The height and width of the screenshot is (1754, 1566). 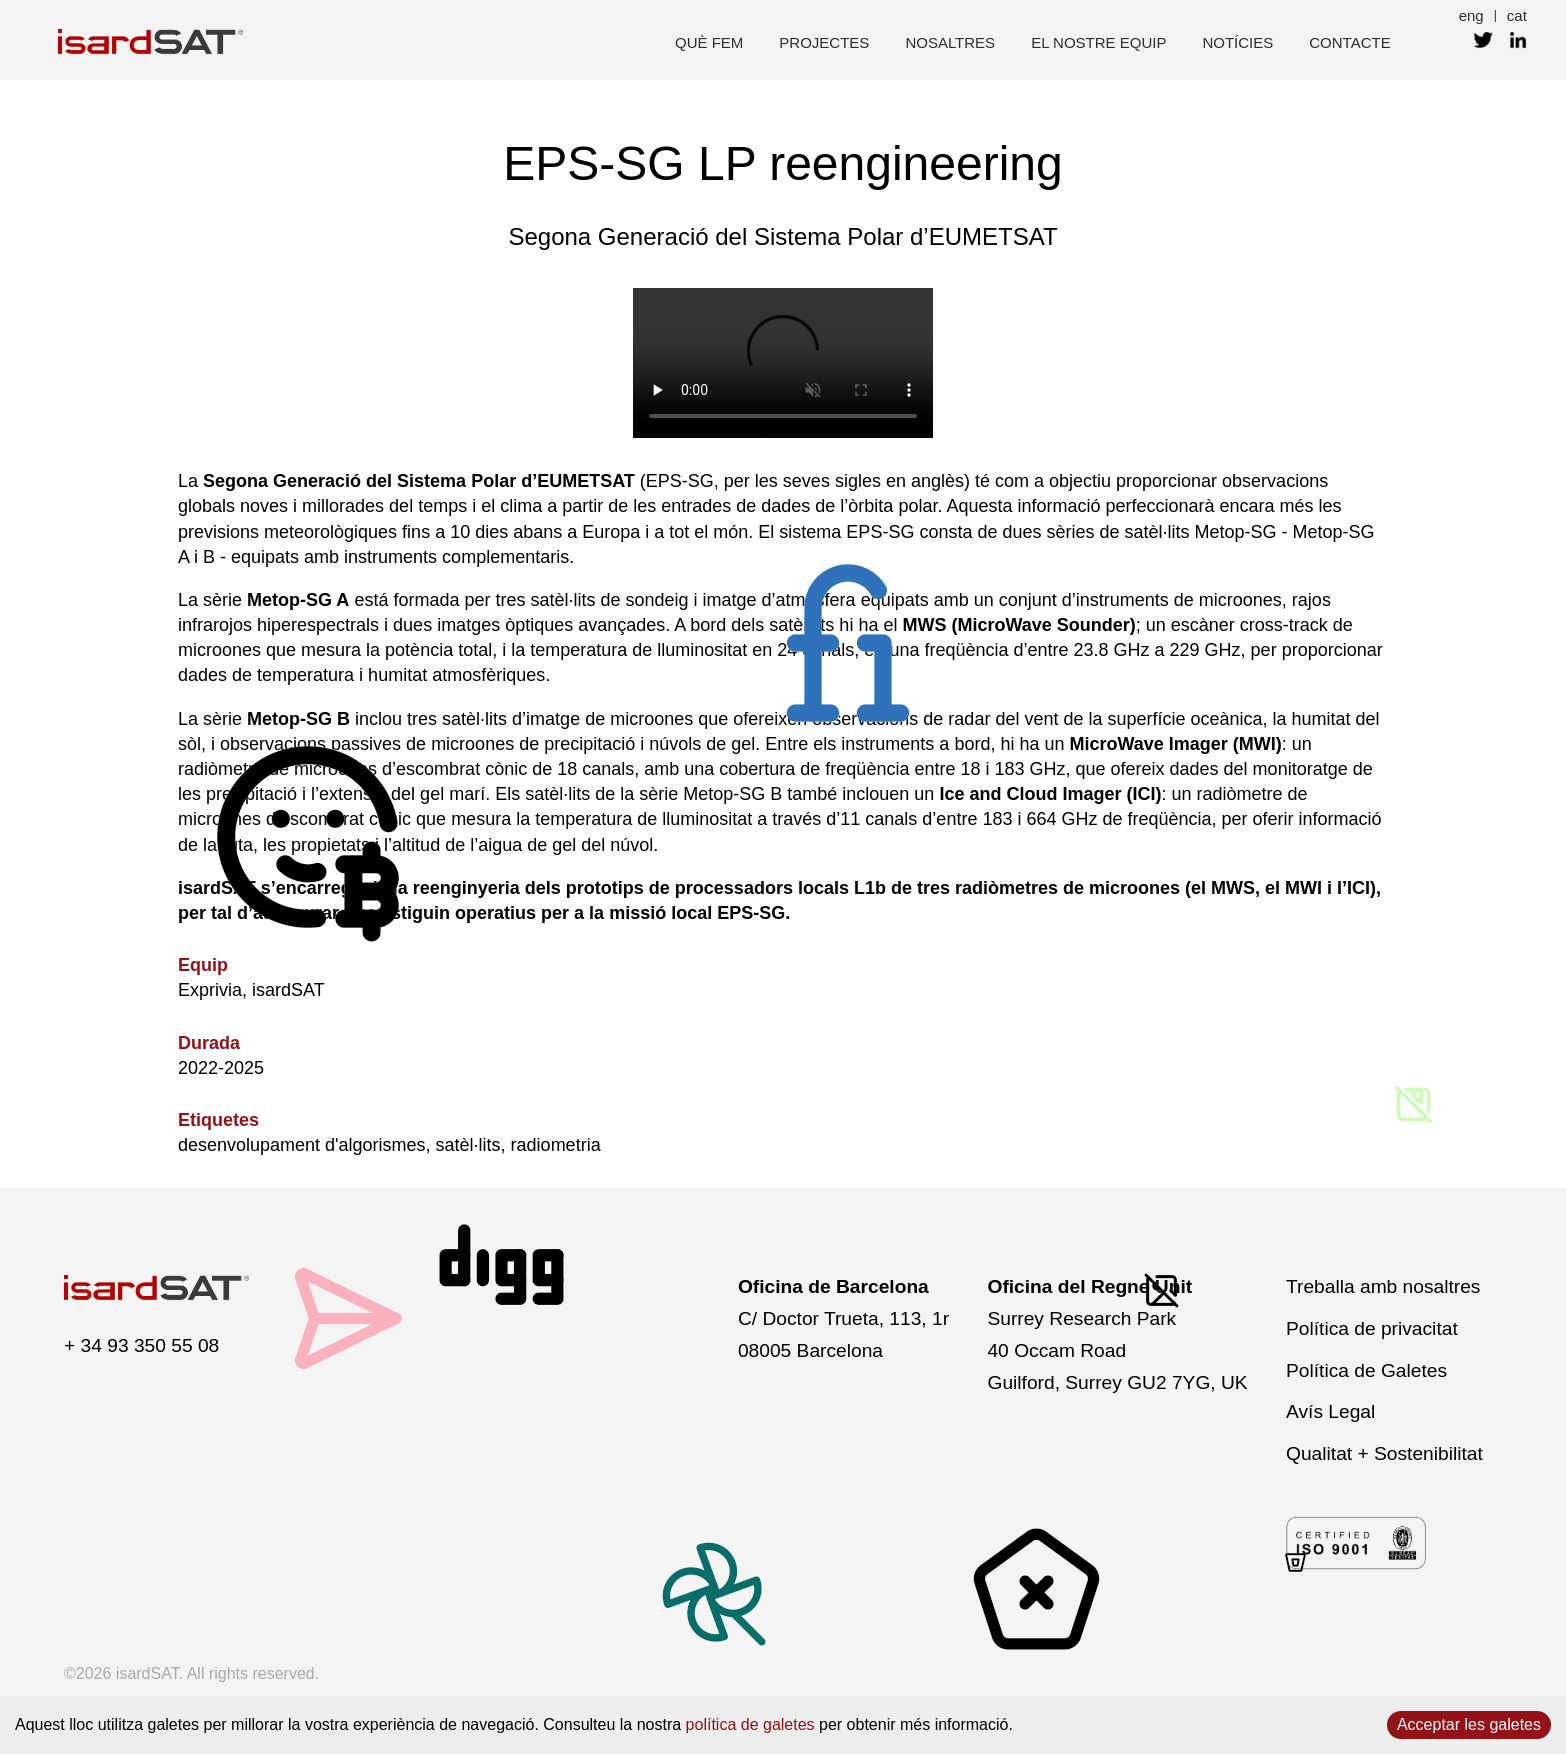 I want to click on album or collection unavailable, so click(x=1413, y=1104).